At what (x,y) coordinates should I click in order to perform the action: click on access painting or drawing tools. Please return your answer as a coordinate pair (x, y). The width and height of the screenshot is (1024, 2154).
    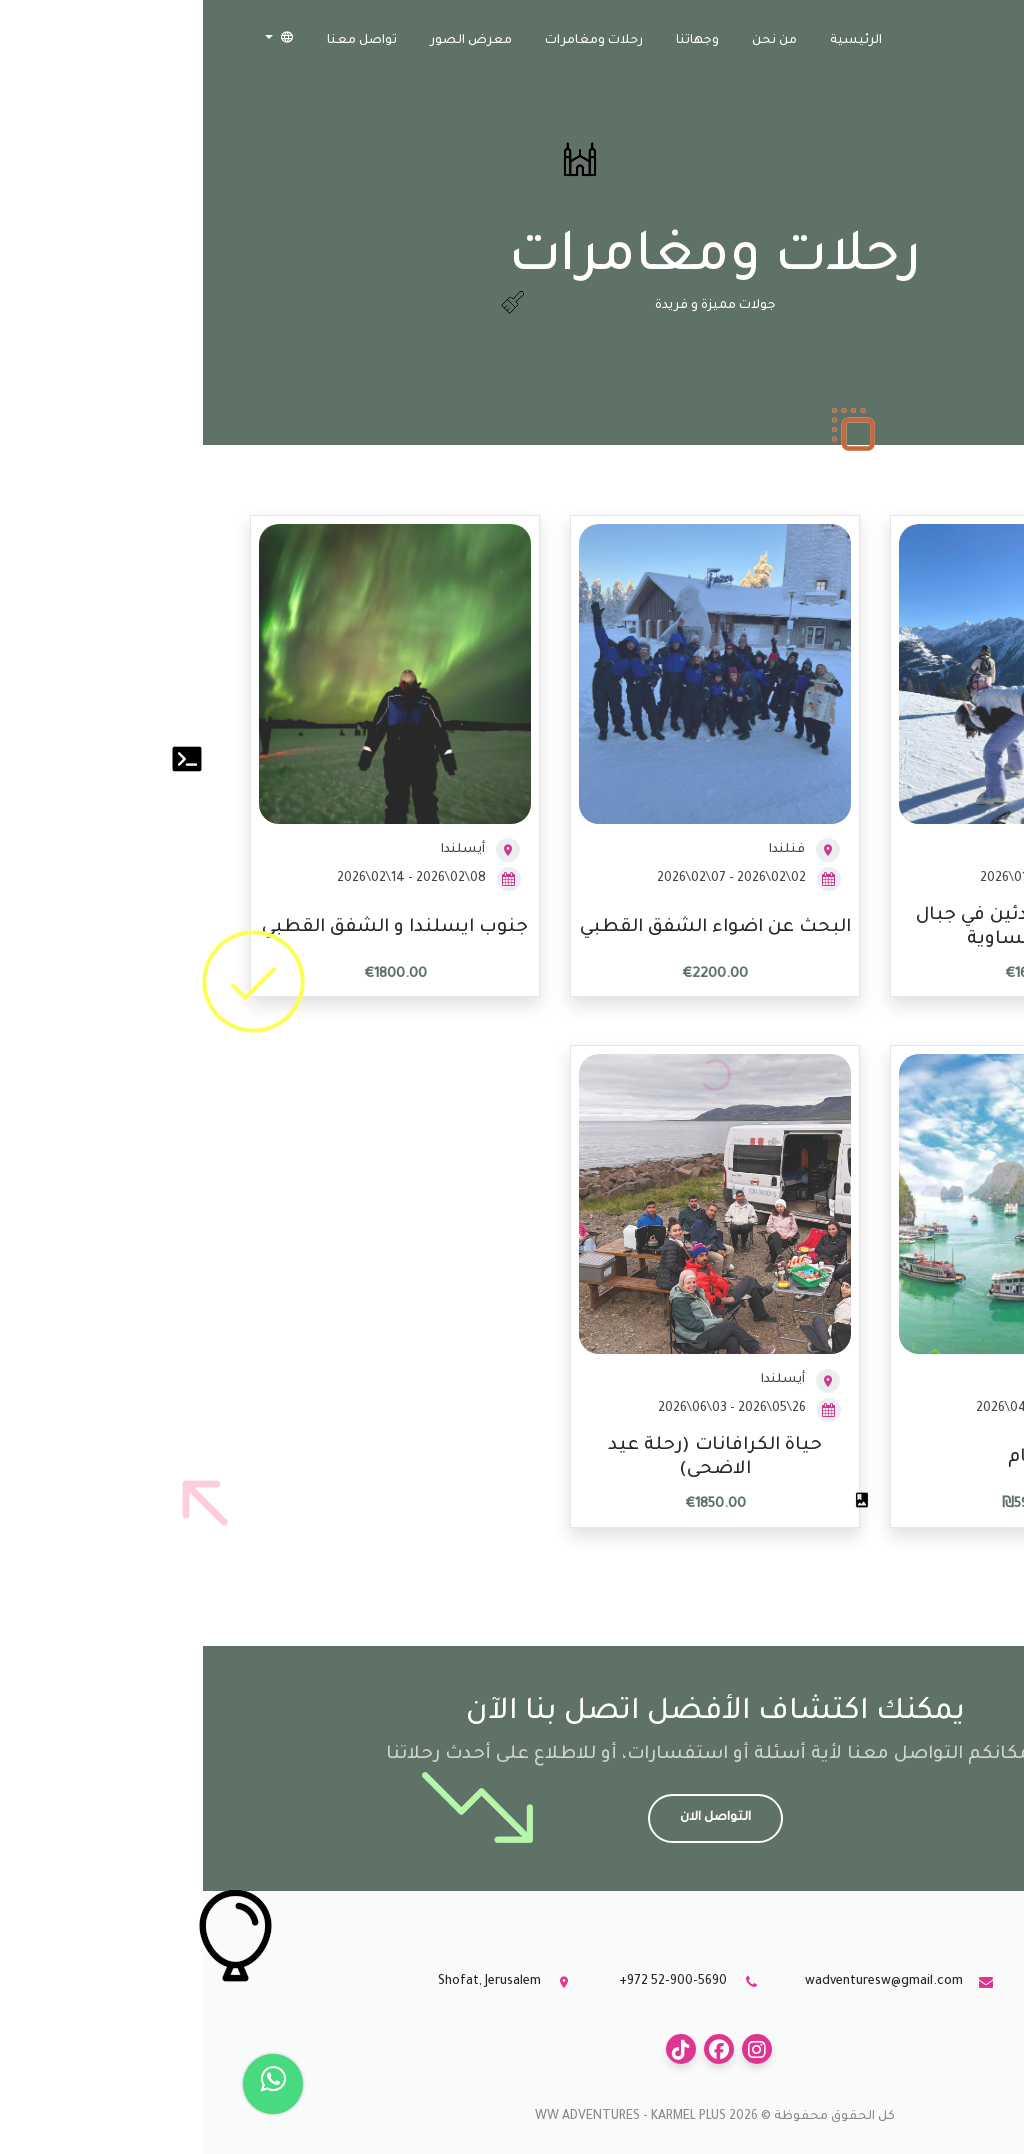
    Looking at the image, I should click on (513, 302).